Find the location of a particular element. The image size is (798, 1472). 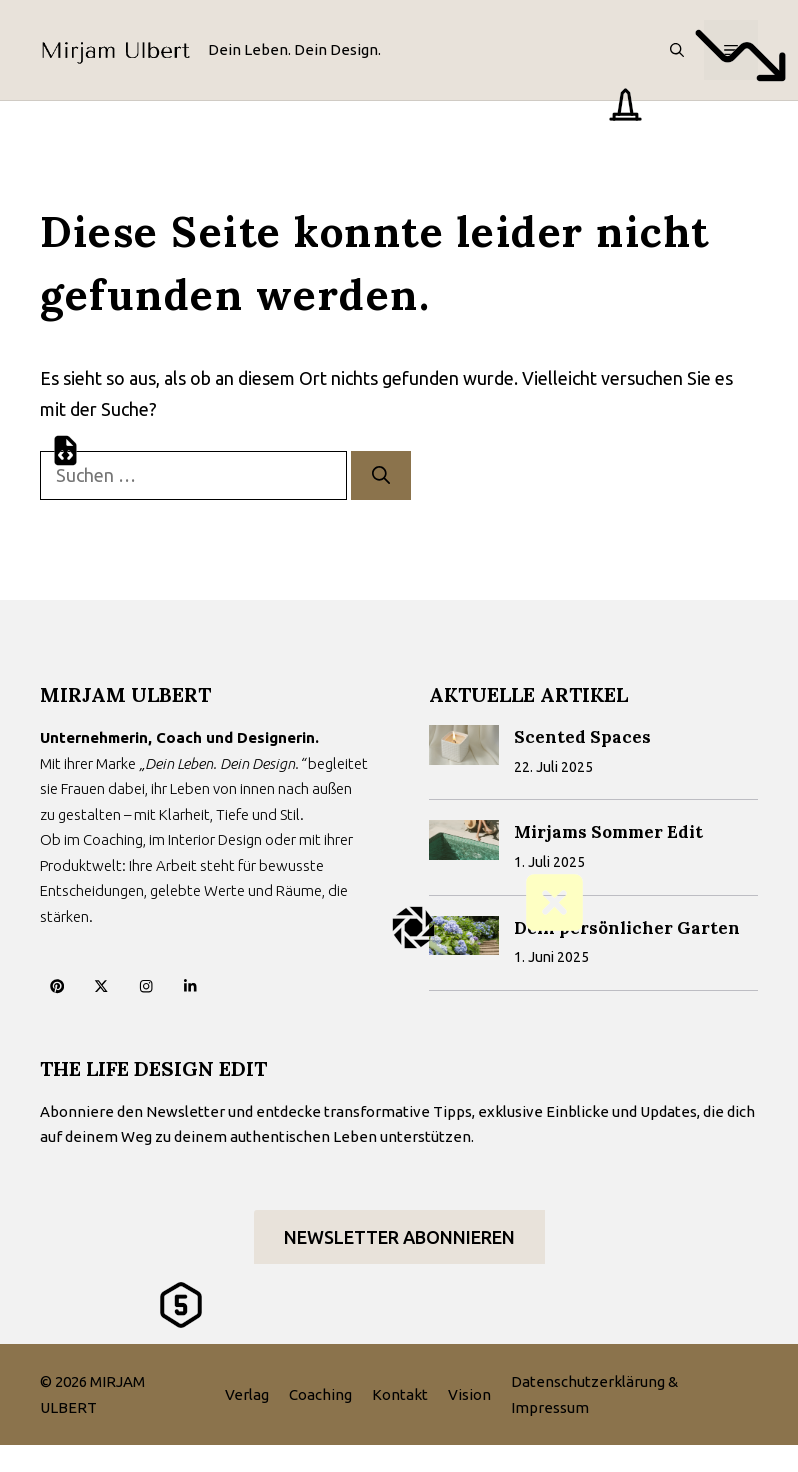

adjust camera aperture settings is located at coordinates (413, 927).